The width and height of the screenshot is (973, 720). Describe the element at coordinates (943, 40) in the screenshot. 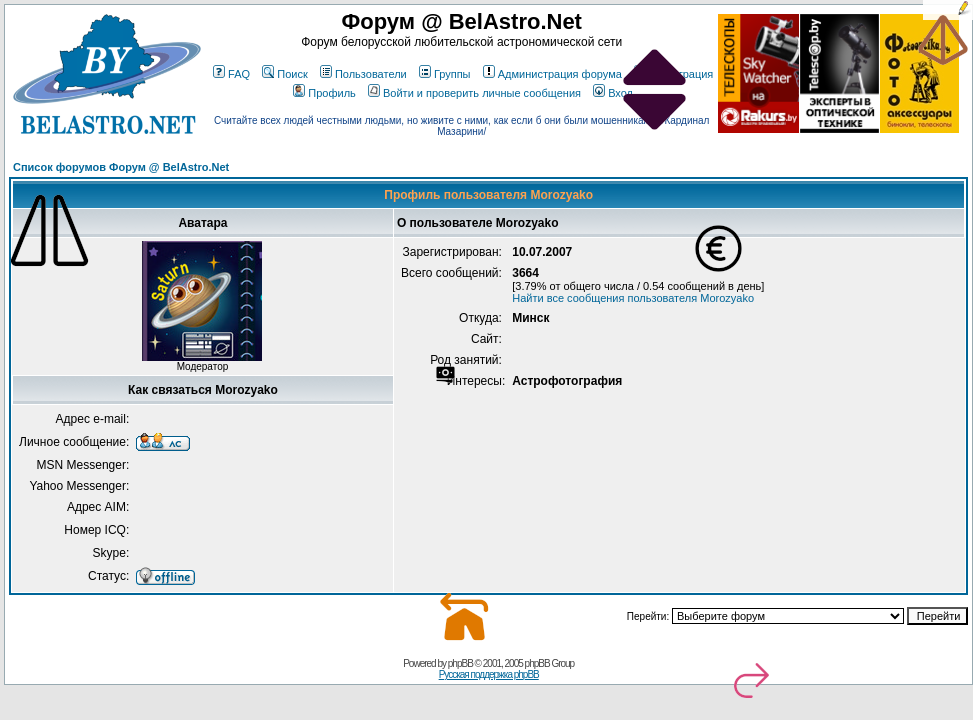

I see `view 3D model or object` at that location.